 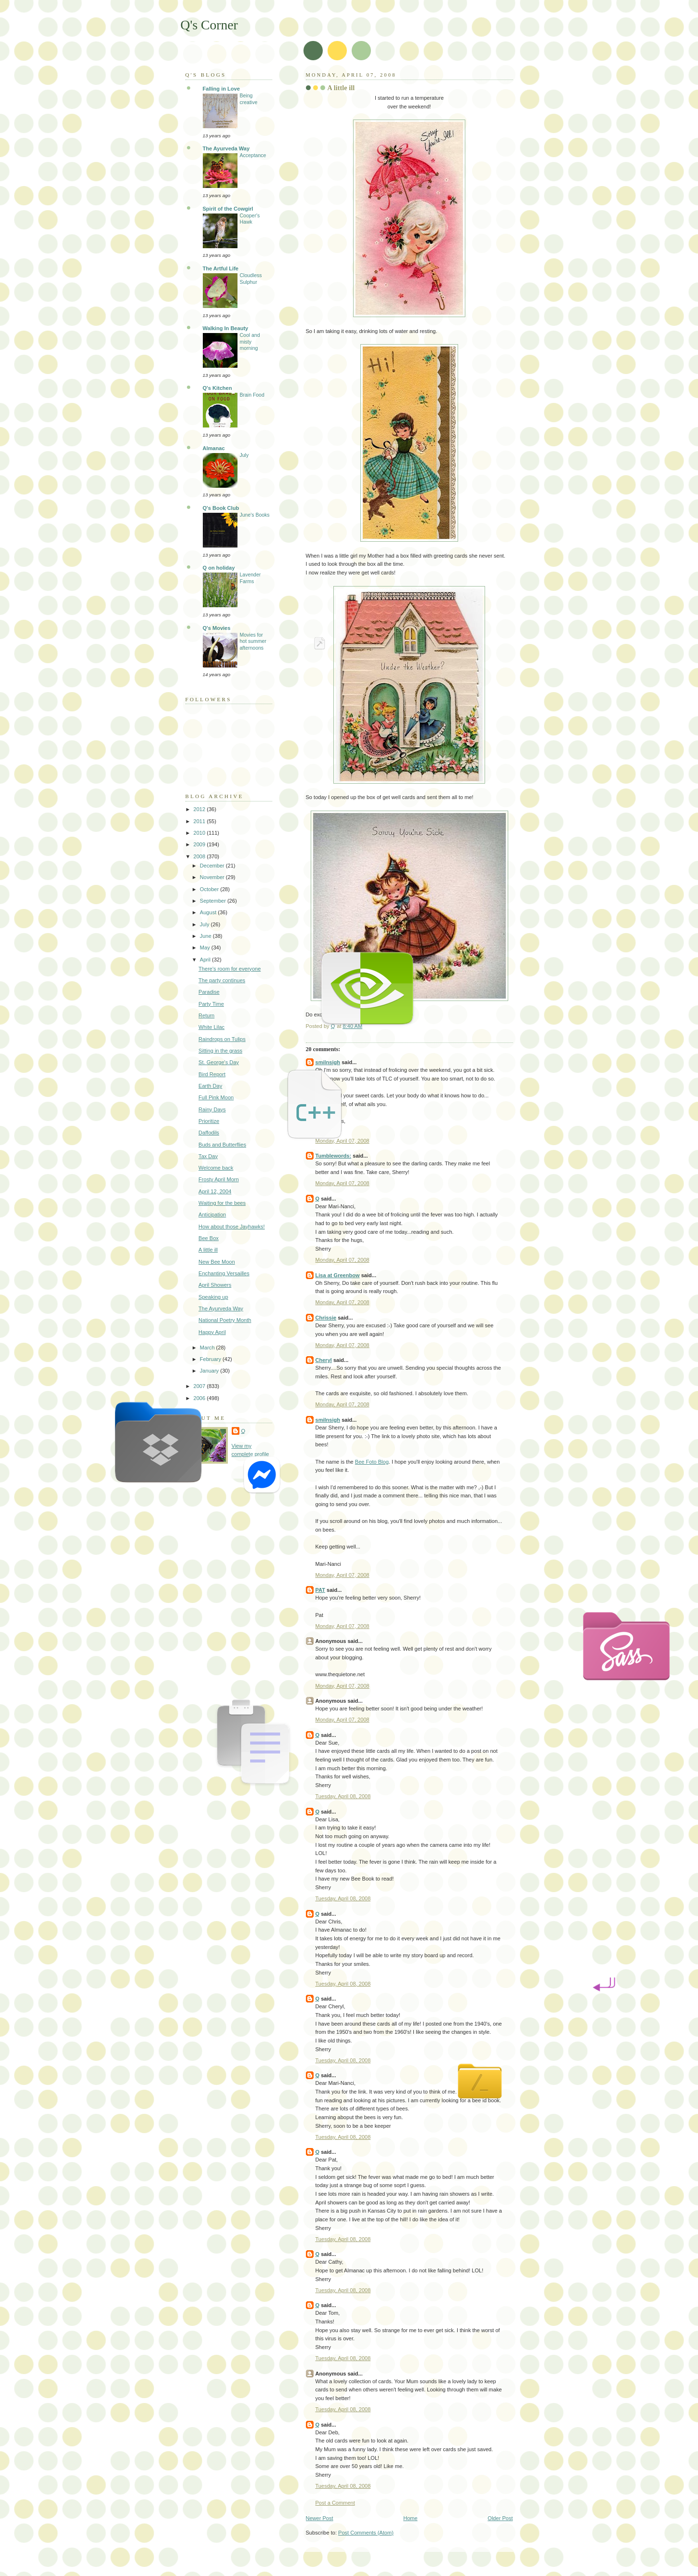 What do you see at coordinates (253, 1741) in the screenshot?
I see `paste content from clipboard` at bounding box center [253, 1741].